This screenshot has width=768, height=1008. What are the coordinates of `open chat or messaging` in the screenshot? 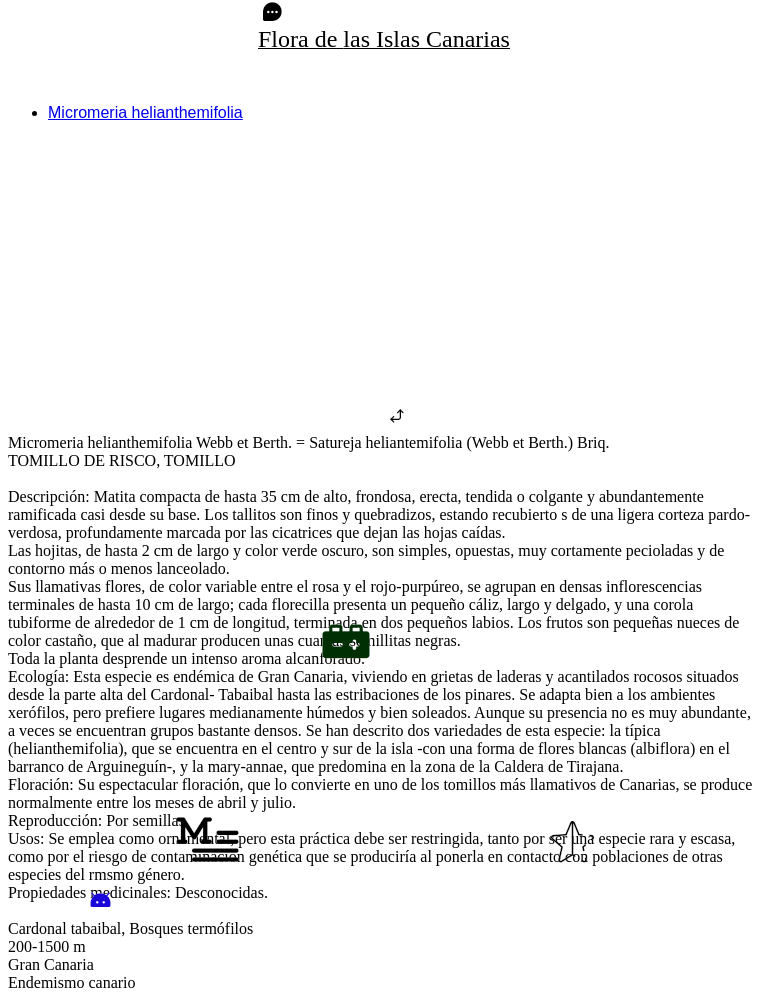 It's located at (272, 12).